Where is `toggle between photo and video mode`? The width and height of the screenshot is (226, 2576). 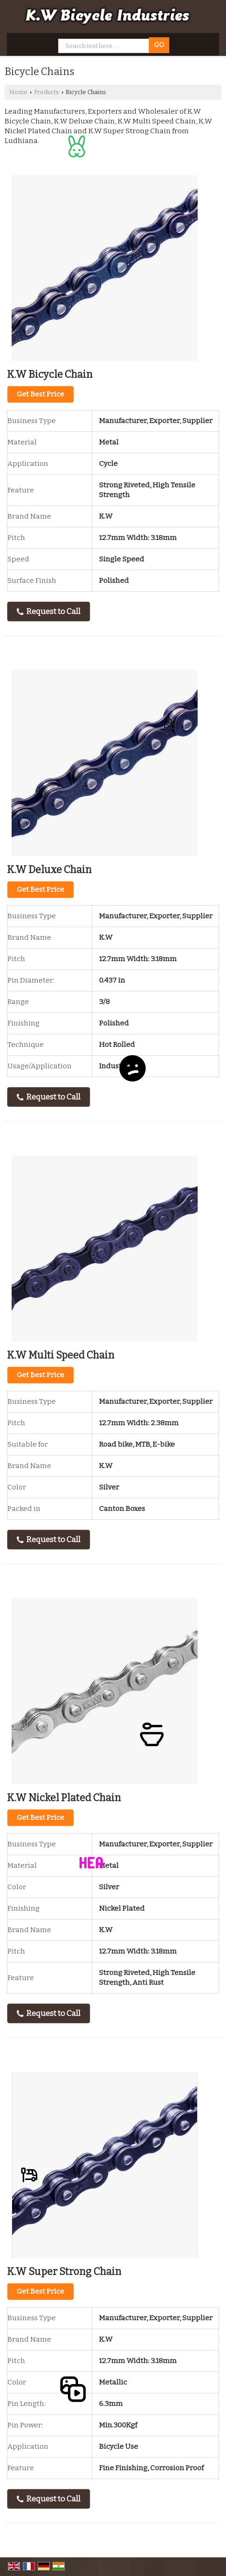 toggle between photo and video mode is located at coordinates (73, 2389).